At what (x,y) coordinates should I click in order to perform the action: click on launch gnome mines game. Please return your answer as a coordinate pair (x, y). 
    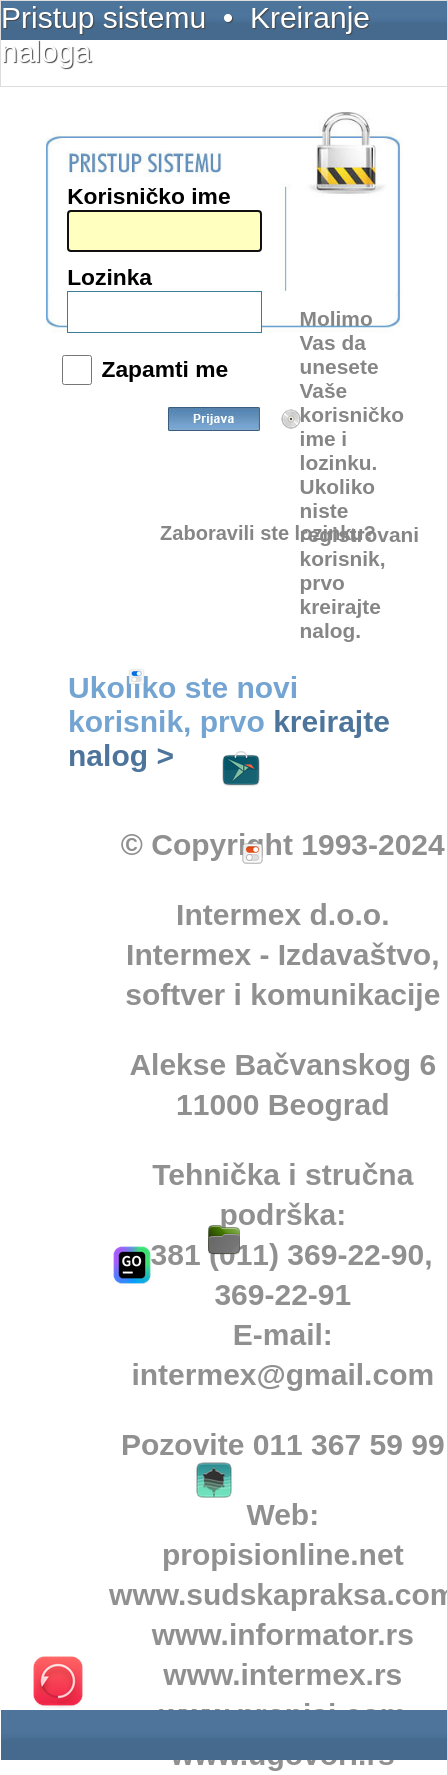
    Looking at the image, I should click on (214, 1480).